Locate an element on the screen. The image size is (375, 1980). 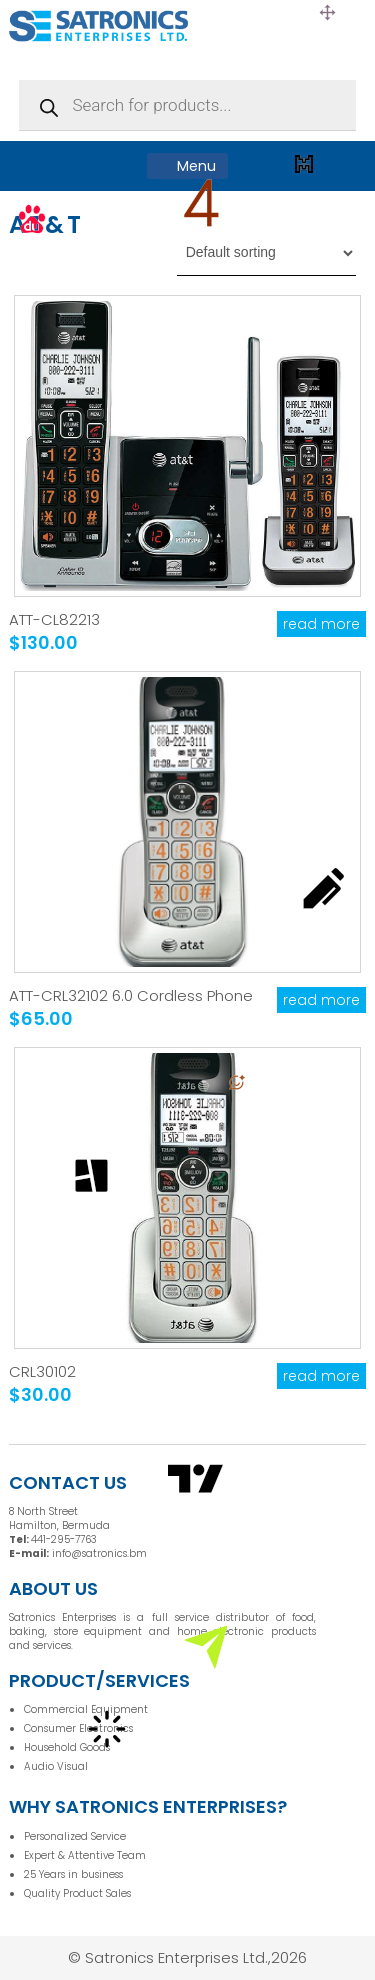
mixtral AI model logo is located at coordinates (304, 164).